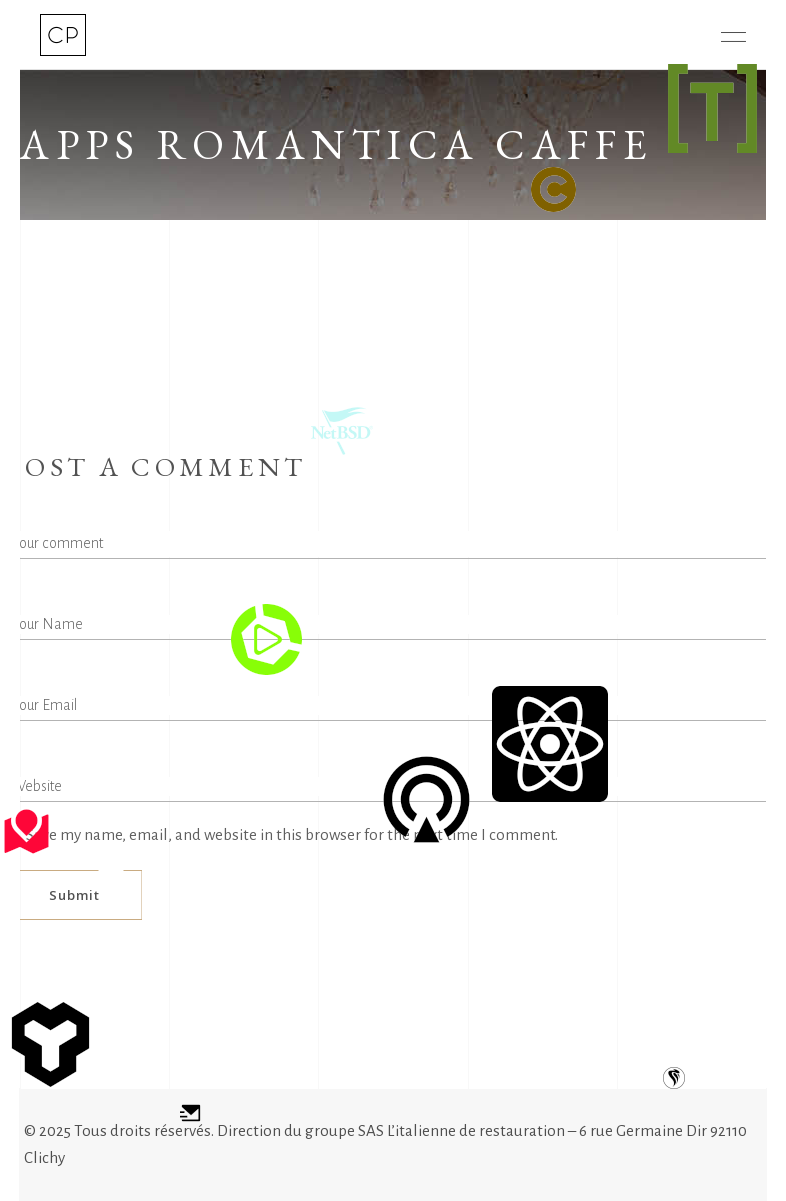  Describe the element at coordinates (553, 189) in the screenshot. I see `open the Coursera app` at that location.